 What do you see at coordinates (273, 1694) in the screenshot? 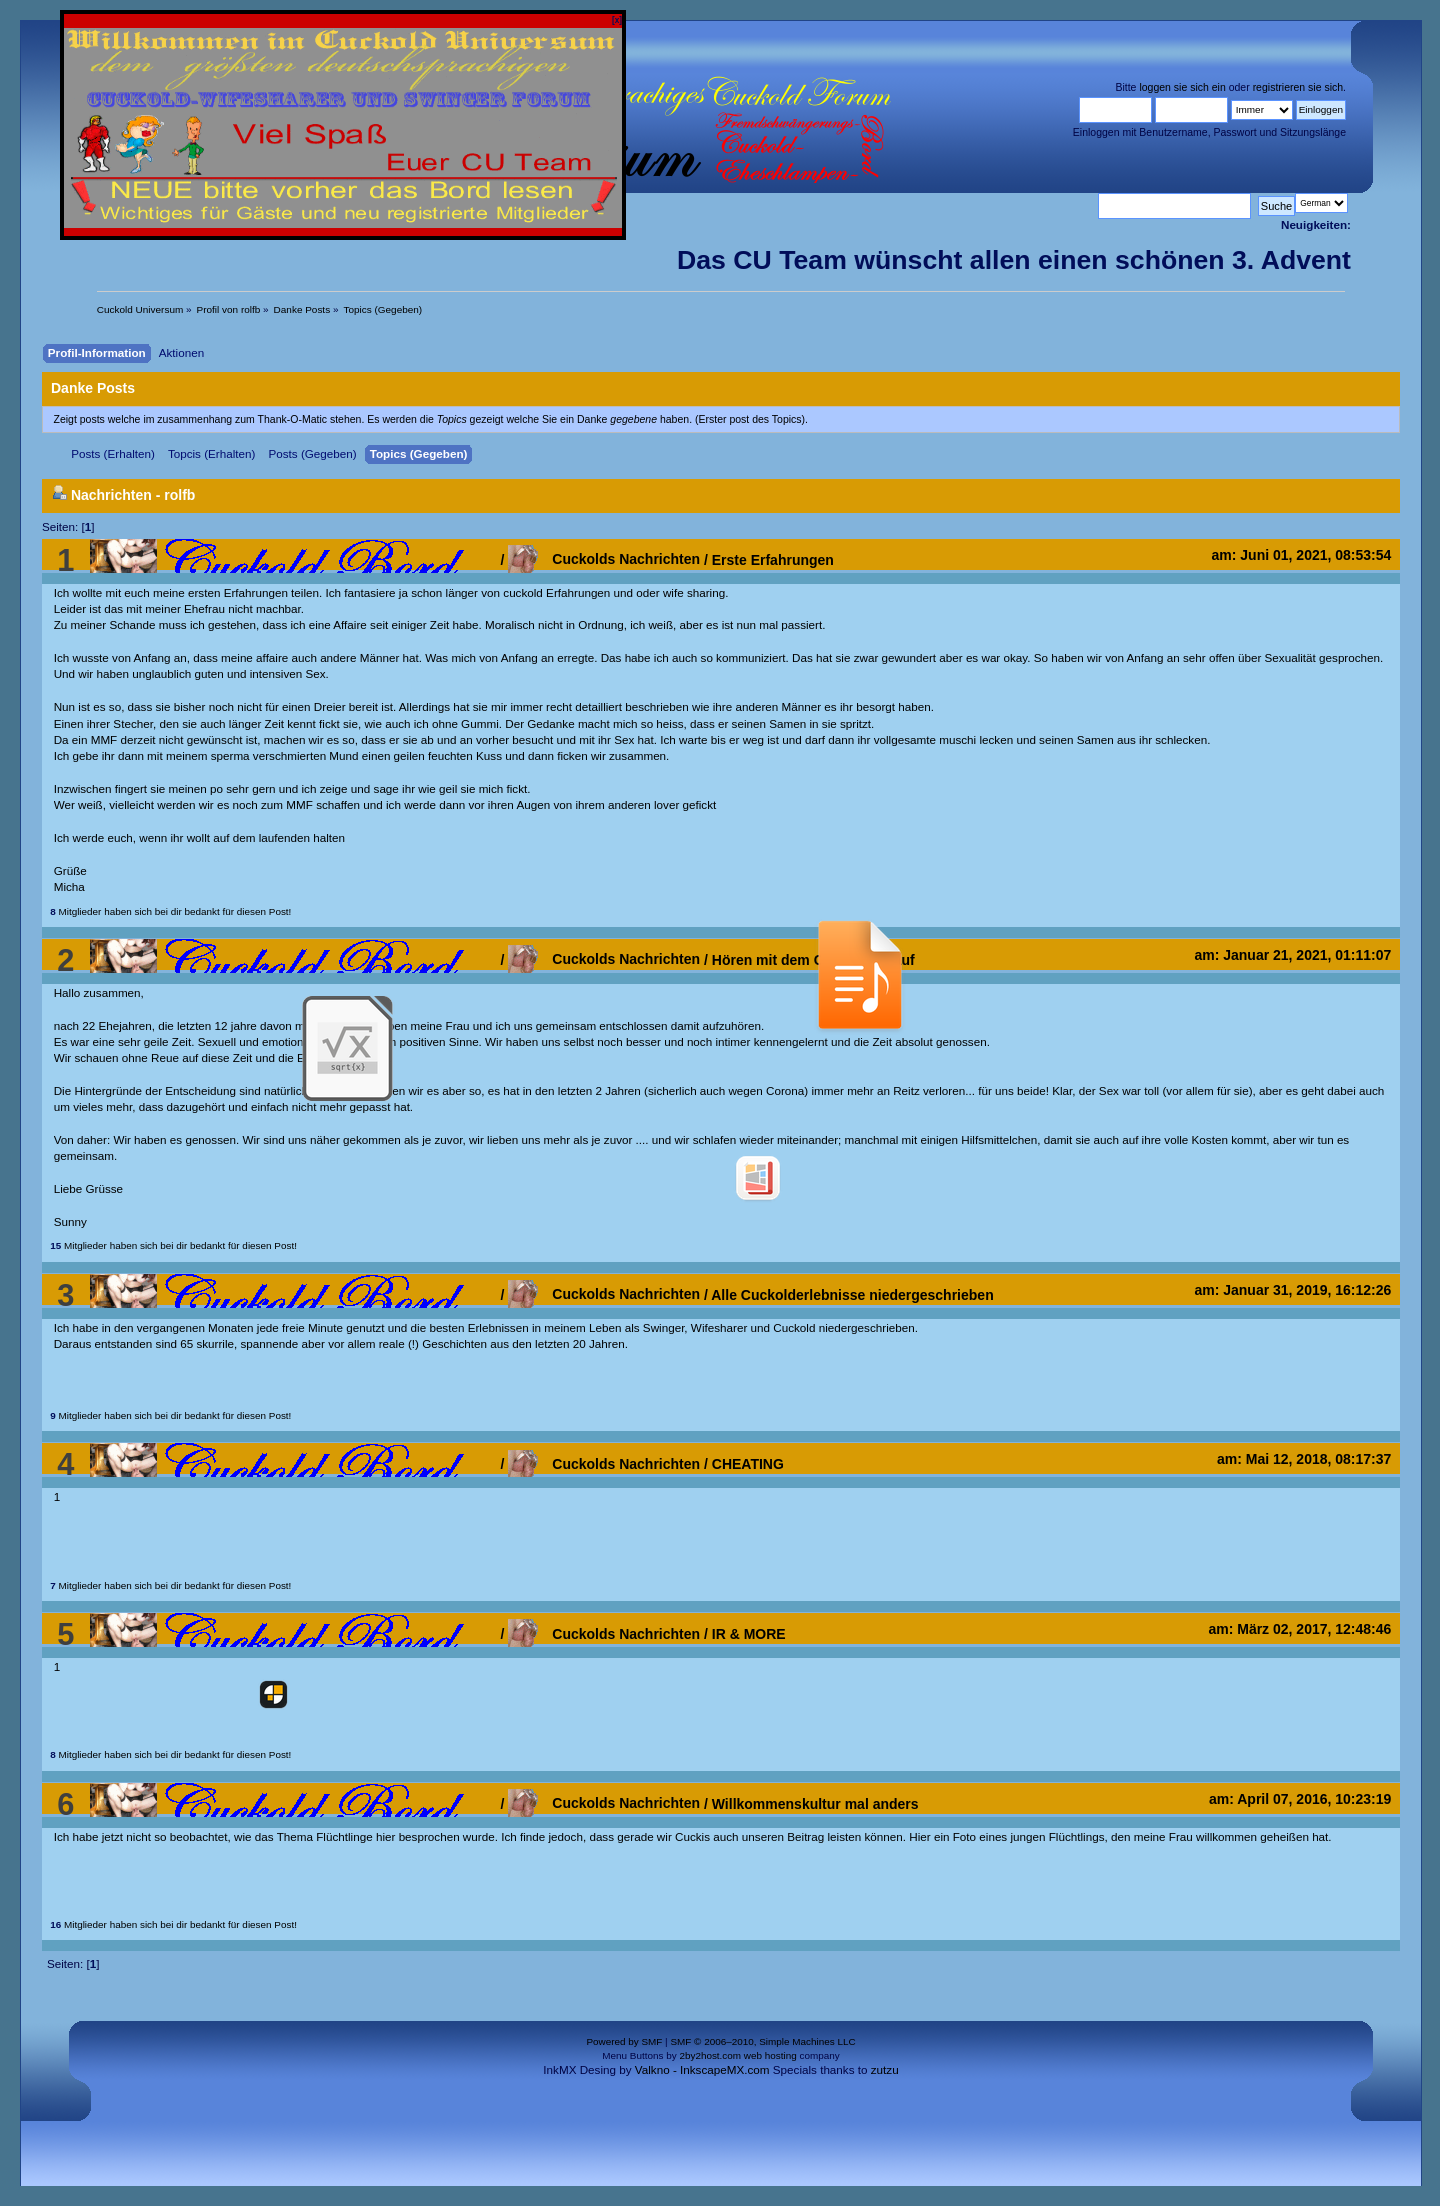
I see `launch shapez 2 game` at bounding box center [273, 1694].